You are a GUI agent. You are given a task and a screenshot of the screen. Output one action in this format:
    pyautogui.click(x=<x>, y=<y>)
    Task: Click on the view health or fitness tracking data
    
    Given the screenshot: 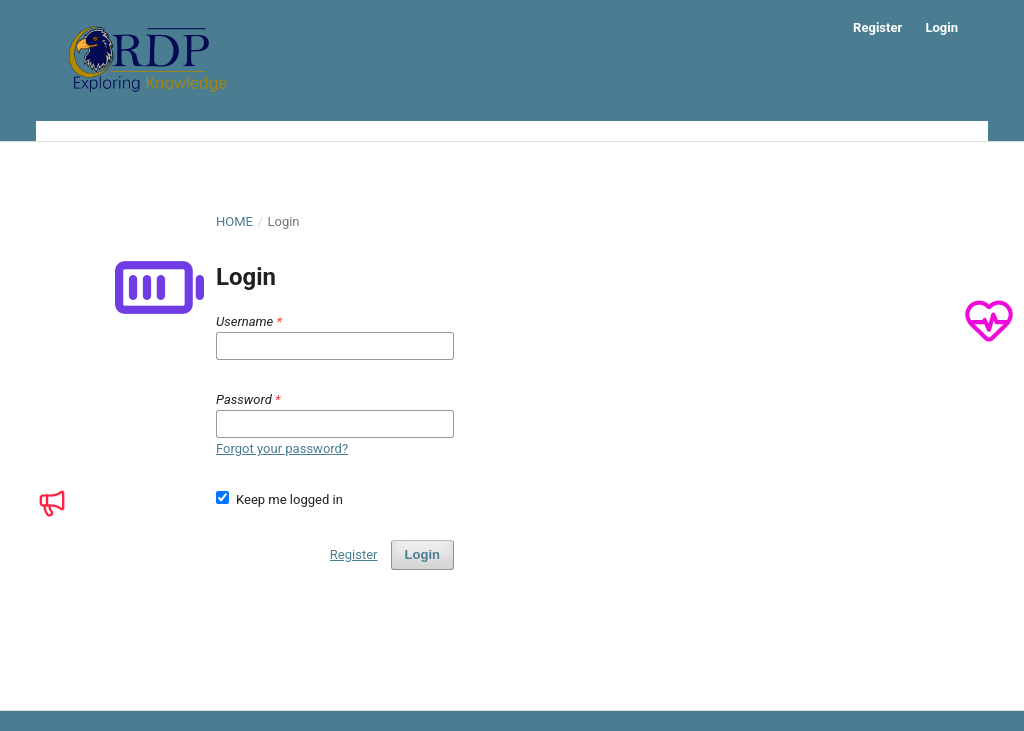 What is the action you would take?
    pyautogui.click(x=989, y=320)
    